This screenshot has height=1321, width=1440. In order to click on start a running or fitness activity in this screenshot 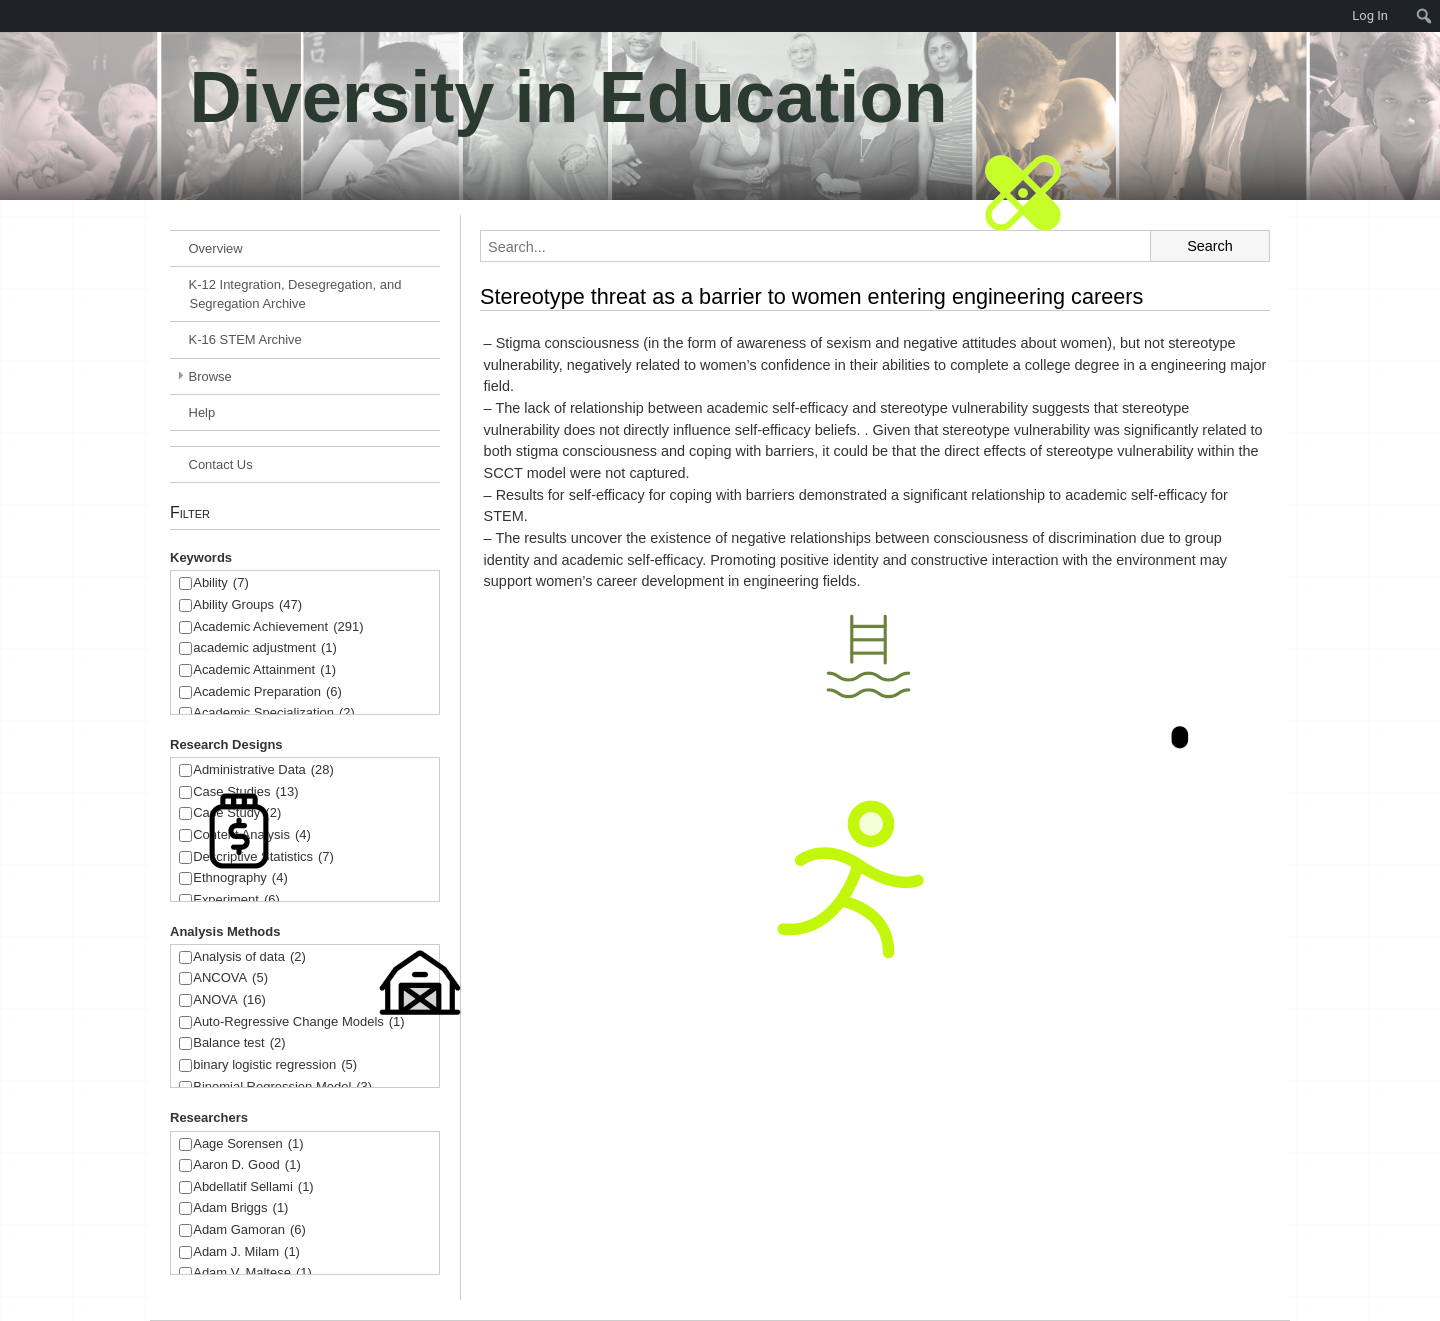, I will do `click(853, 876)`.